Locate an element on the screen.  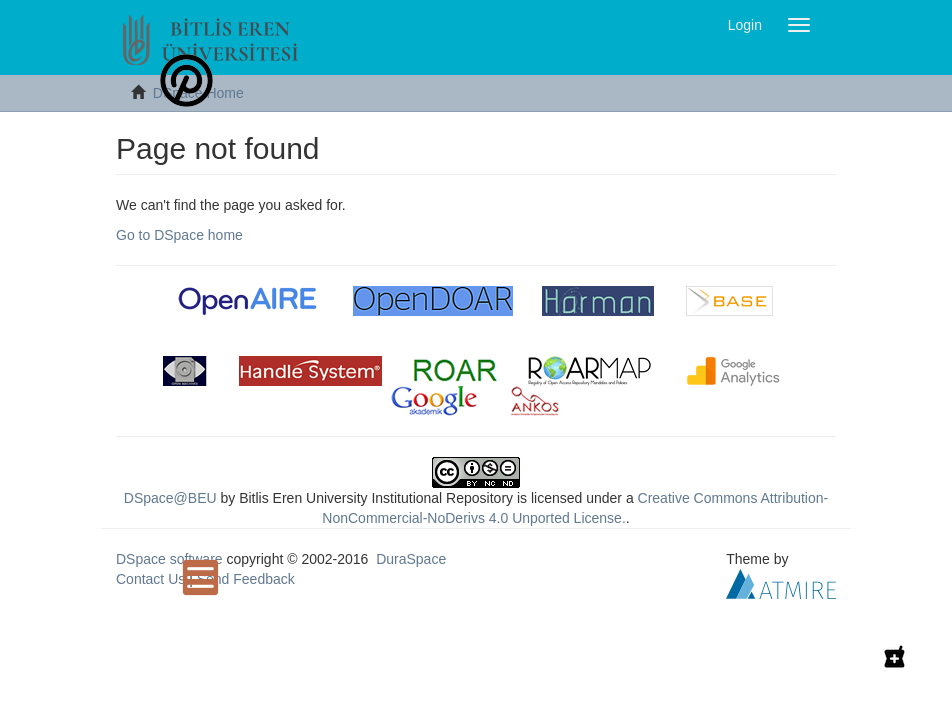
share to Pinterest is located at coordinates (186, 80).